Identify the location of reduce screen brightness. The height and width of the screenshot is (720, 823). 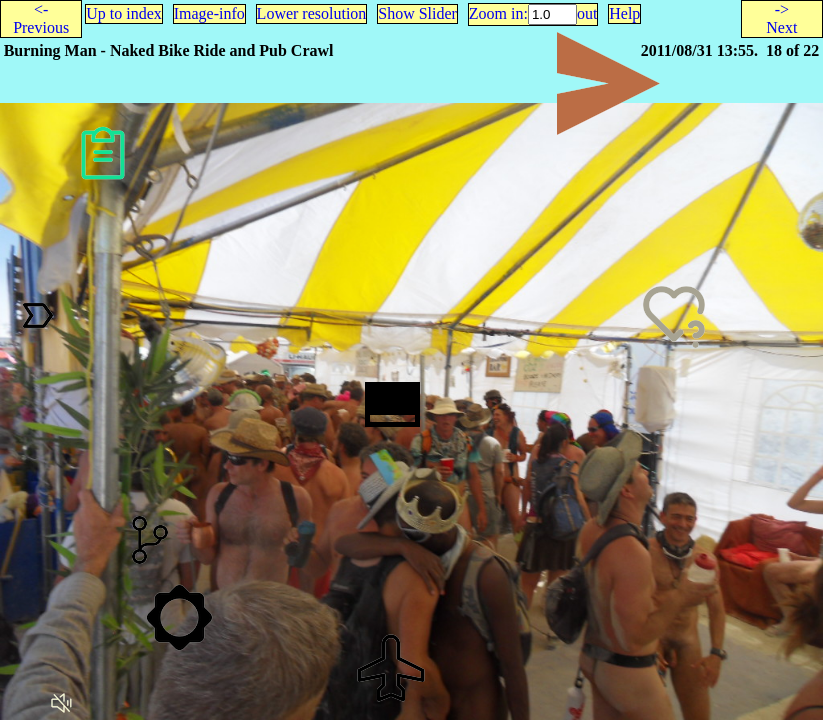
(179, 617).